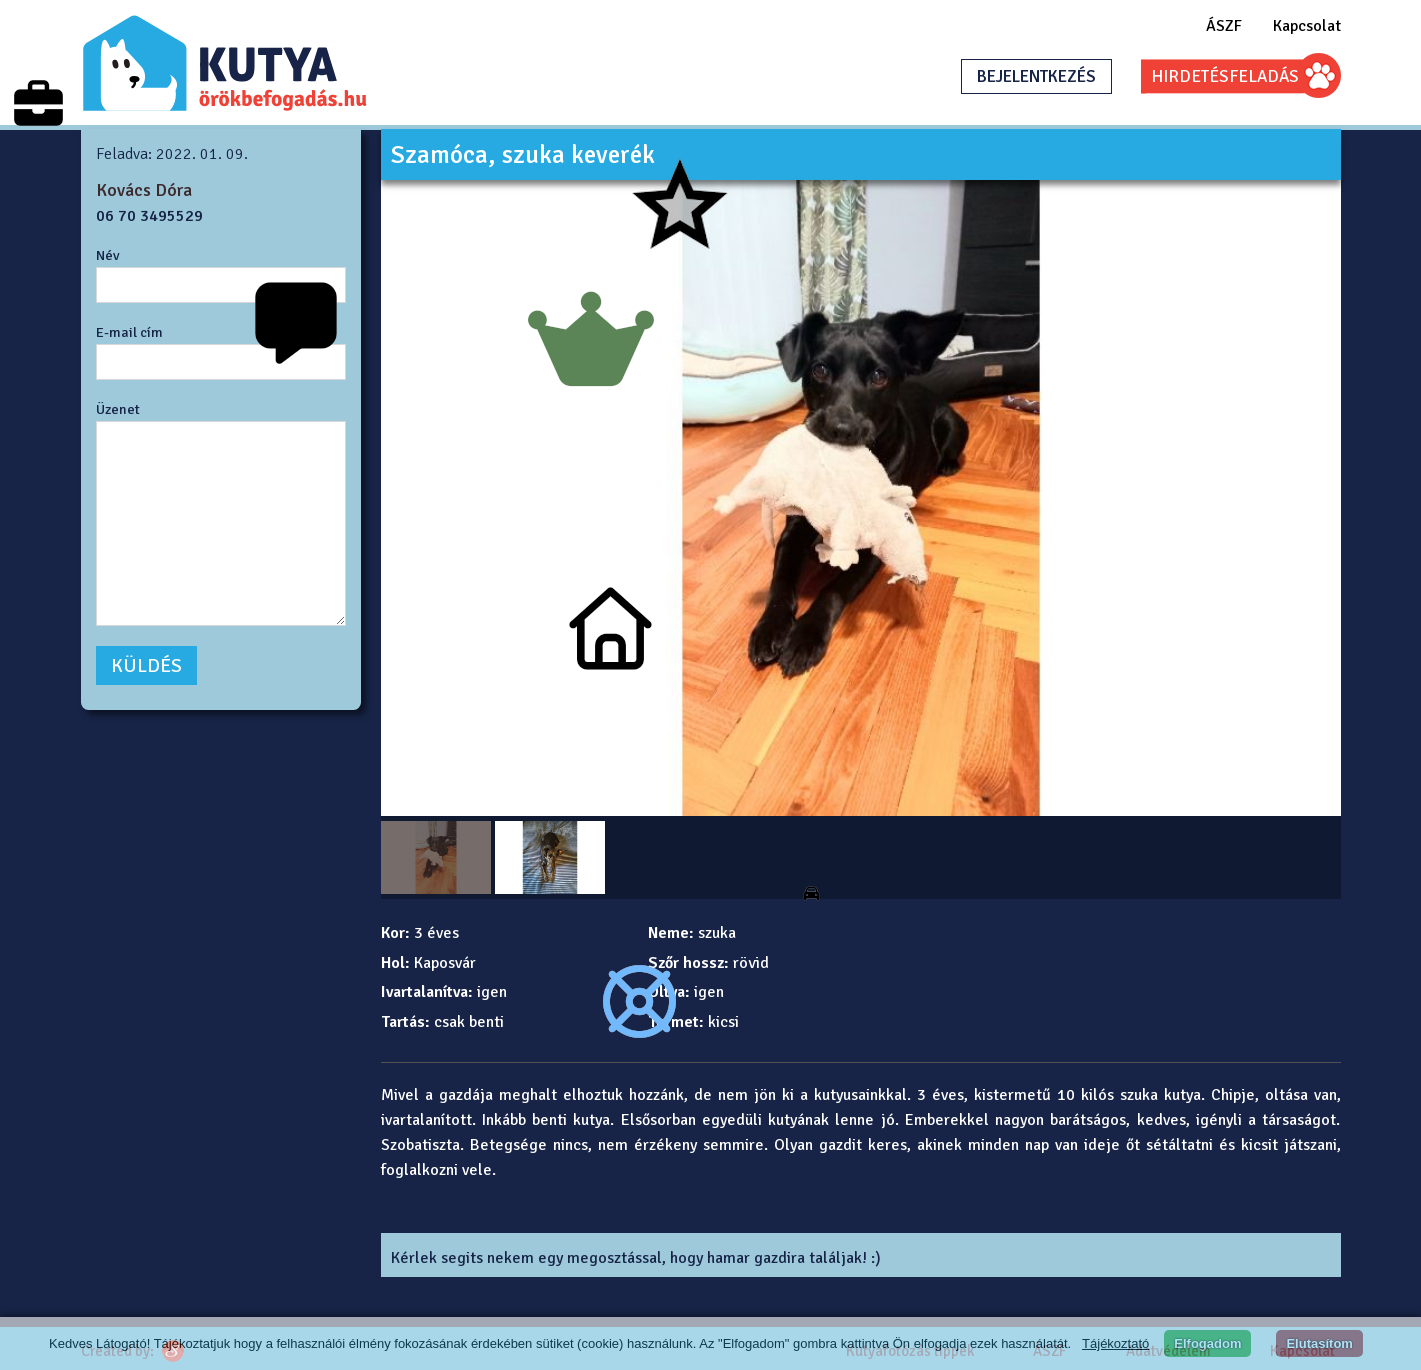 This screenshot has width=1421, height=1370. What do you see at coordinates (38, 104) in the screenshot?
I see `access work or business-related content` at bounding box center [38, 104].